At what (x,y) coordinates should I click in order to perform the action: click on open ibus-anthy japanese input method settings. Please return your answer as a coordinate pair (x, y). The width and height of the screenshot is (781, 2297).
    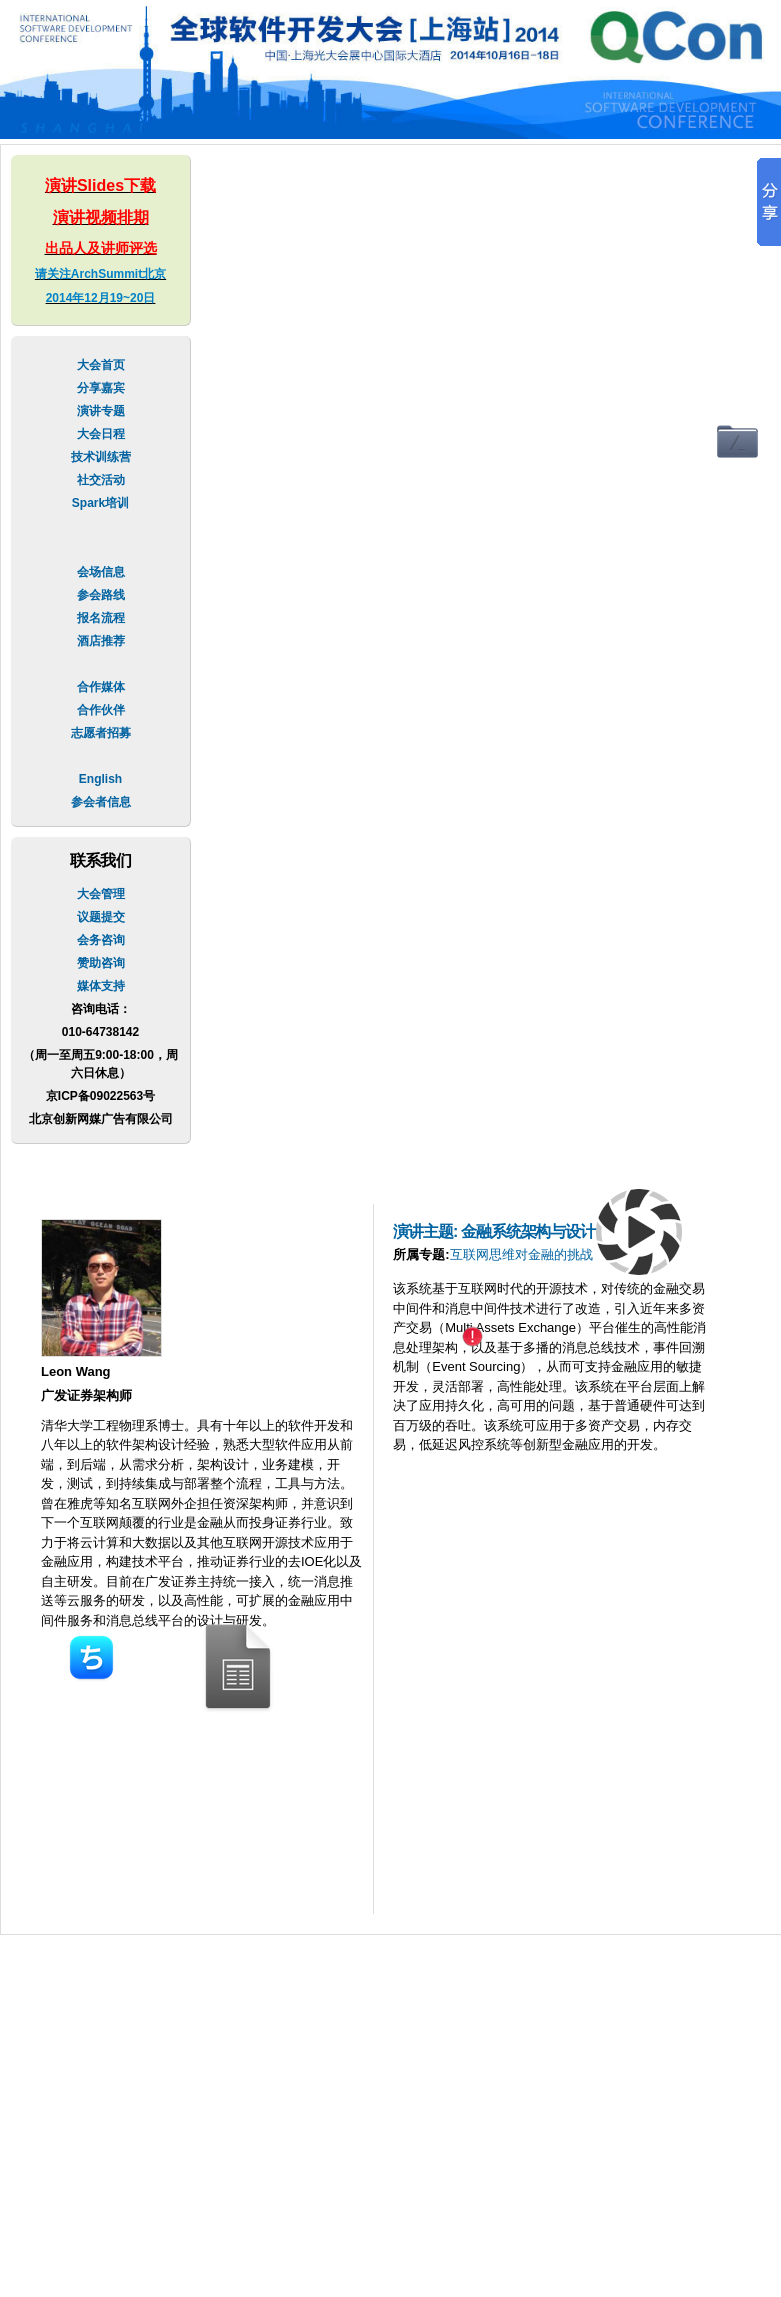
    Looking at the image, I should click on (91, 1657).